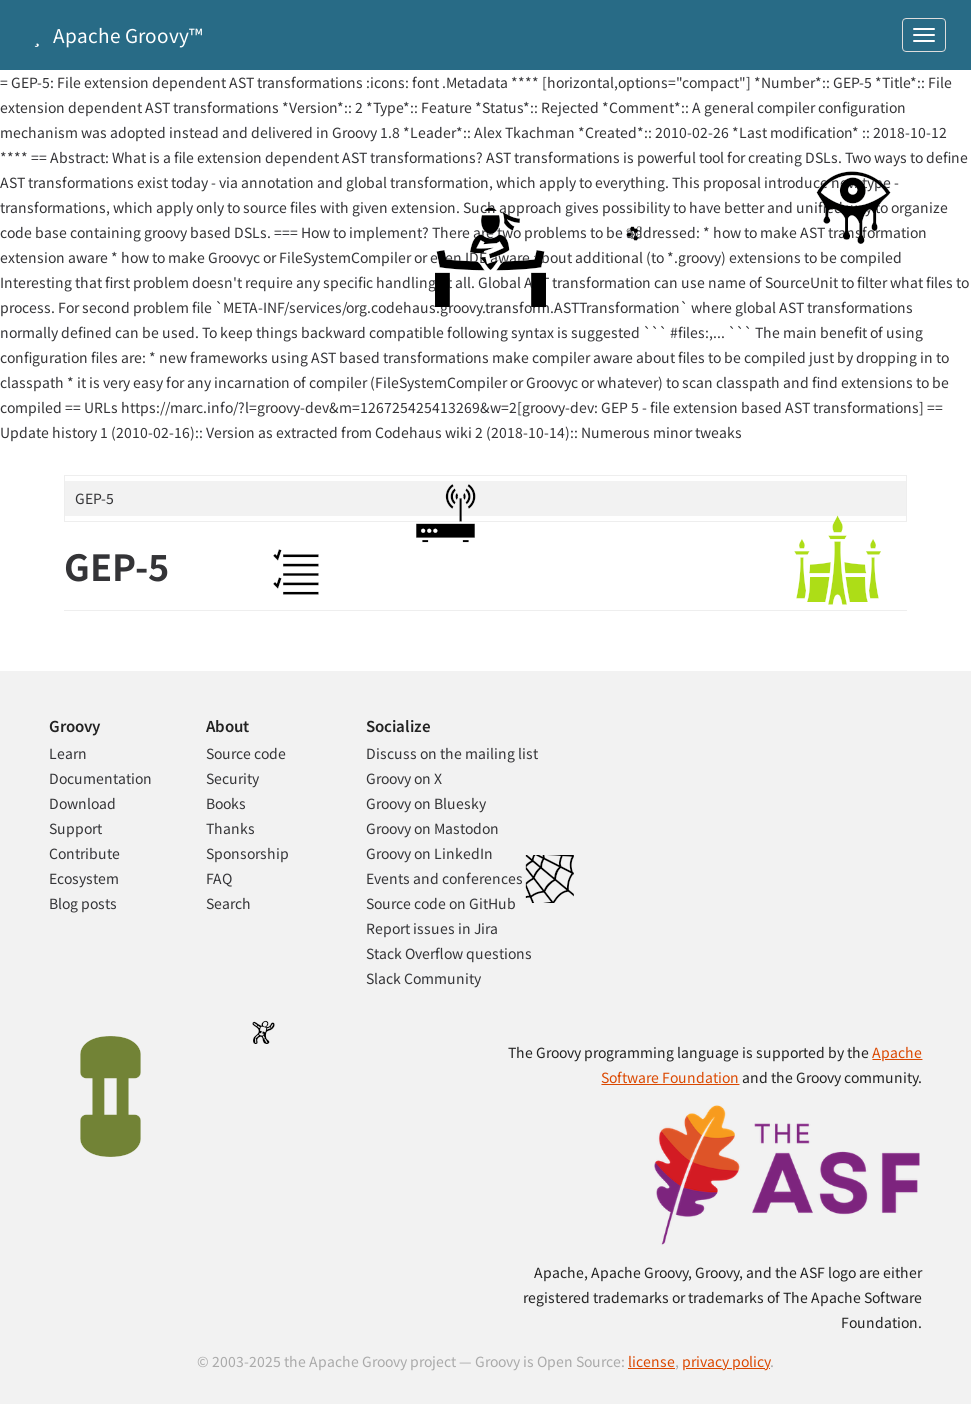 The image size is (971, 1404). What do you see at coordinates (298, 574) in the screenshot?
I see `view your task checklist` at bounding box center [298, 574].